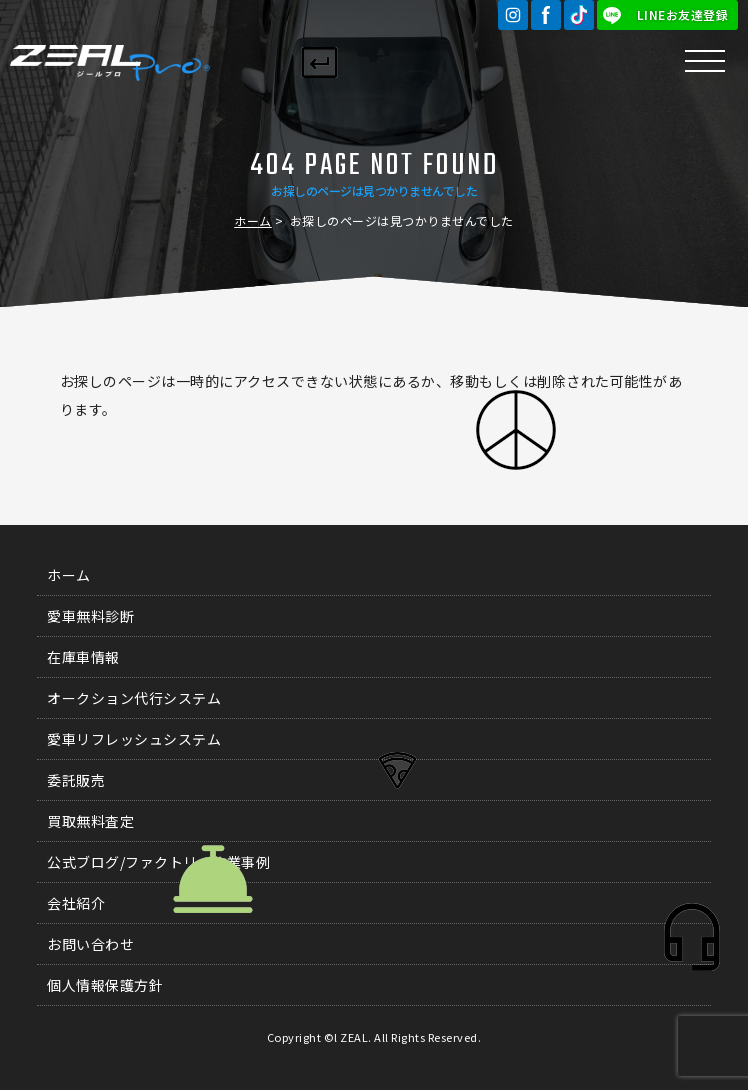 The height and width of the screenshot is (1090, 748). Describe the element at coordinates (692, 937) in the screenshot. I see `contact customer support` at that location.